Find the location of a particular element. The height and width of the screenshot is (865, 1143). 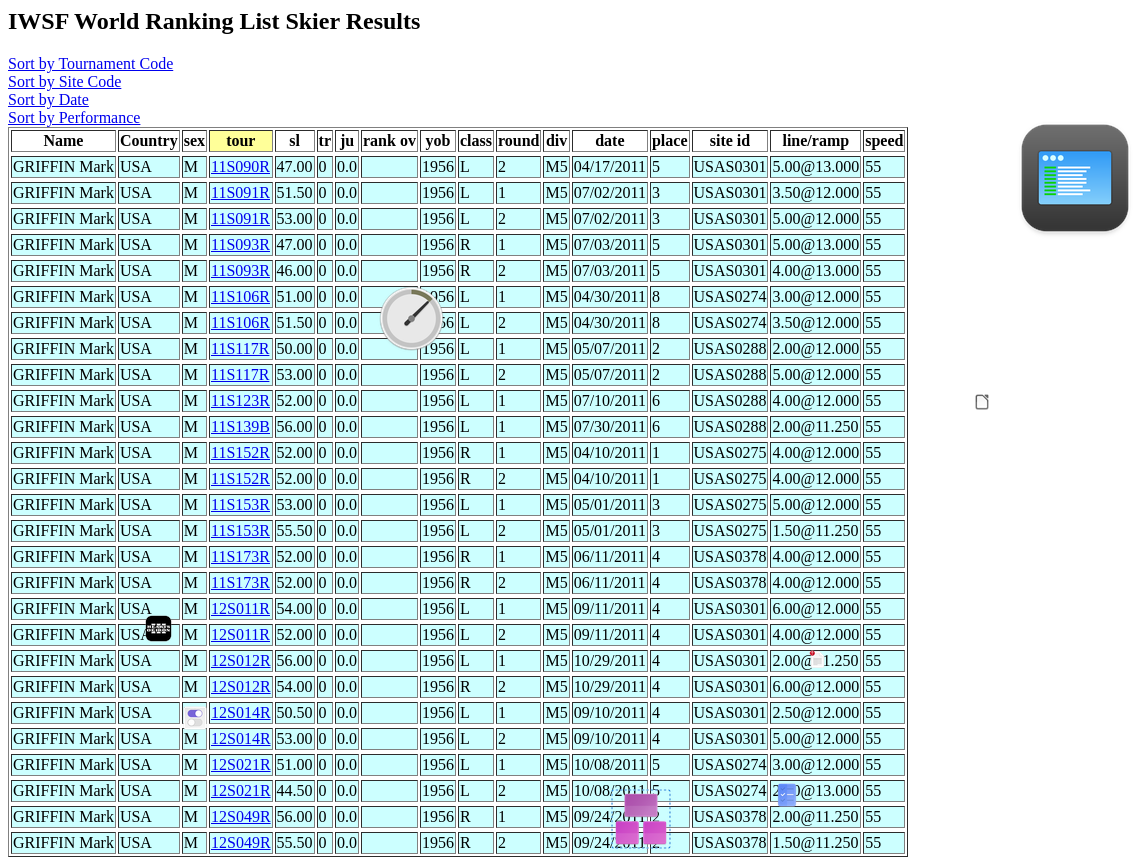

launch sysprof system profiler is located at coordinates (411, 318).